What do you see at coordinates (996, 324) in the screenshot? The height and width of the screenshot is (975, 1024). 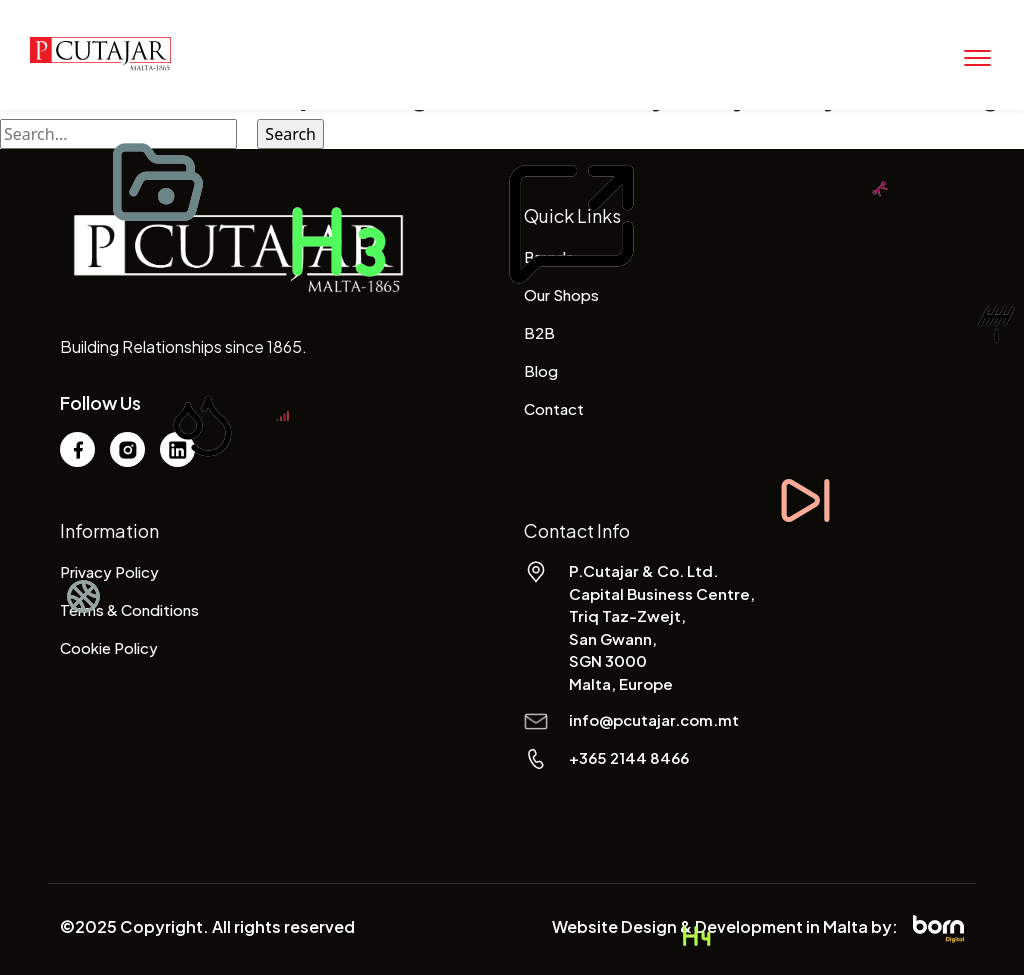 I see `indicates wireless signal or broadcast status` at bounding box center [996, 324].